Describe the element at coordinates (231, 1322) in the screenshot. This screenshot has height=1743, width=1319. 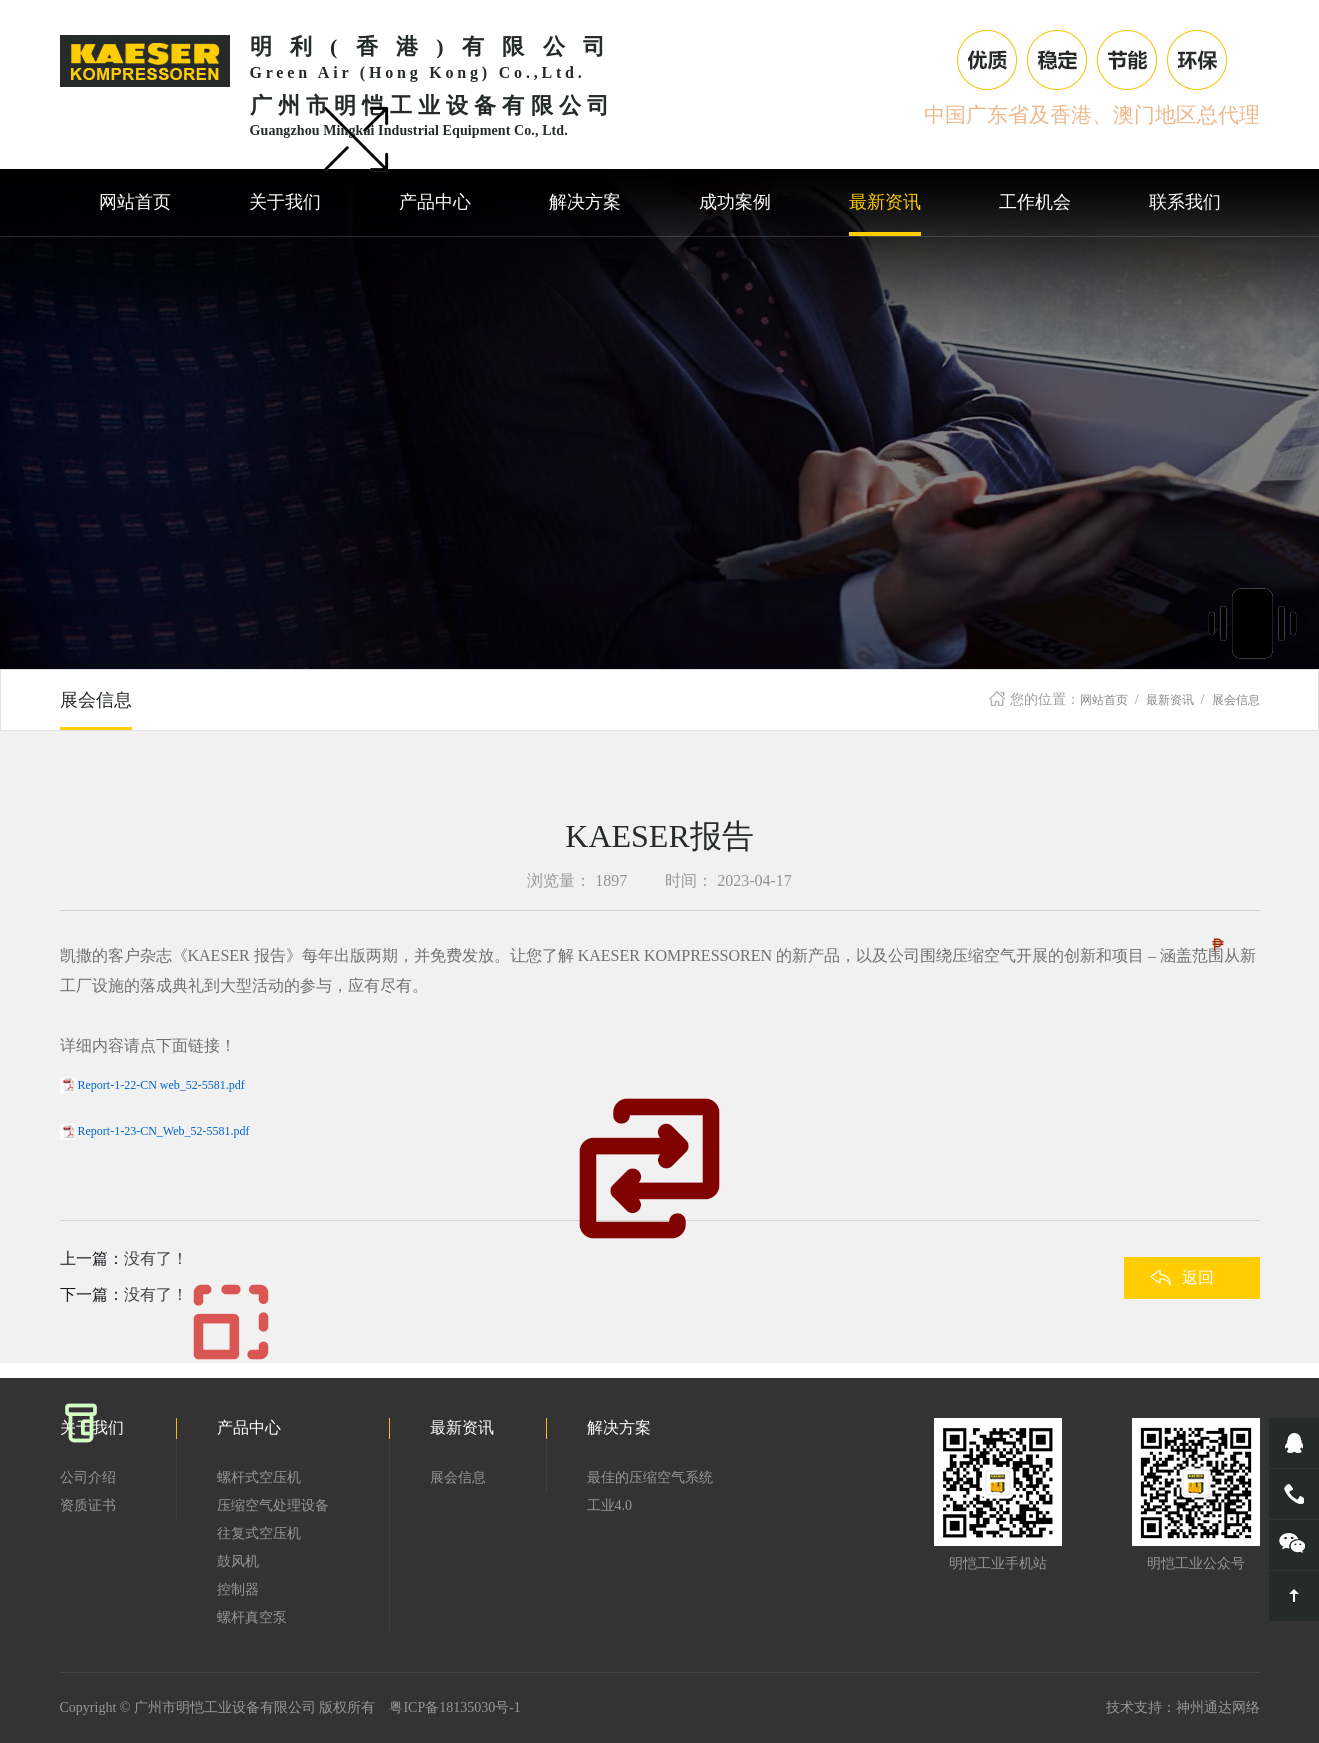
I see `resize an element or window` at that location.